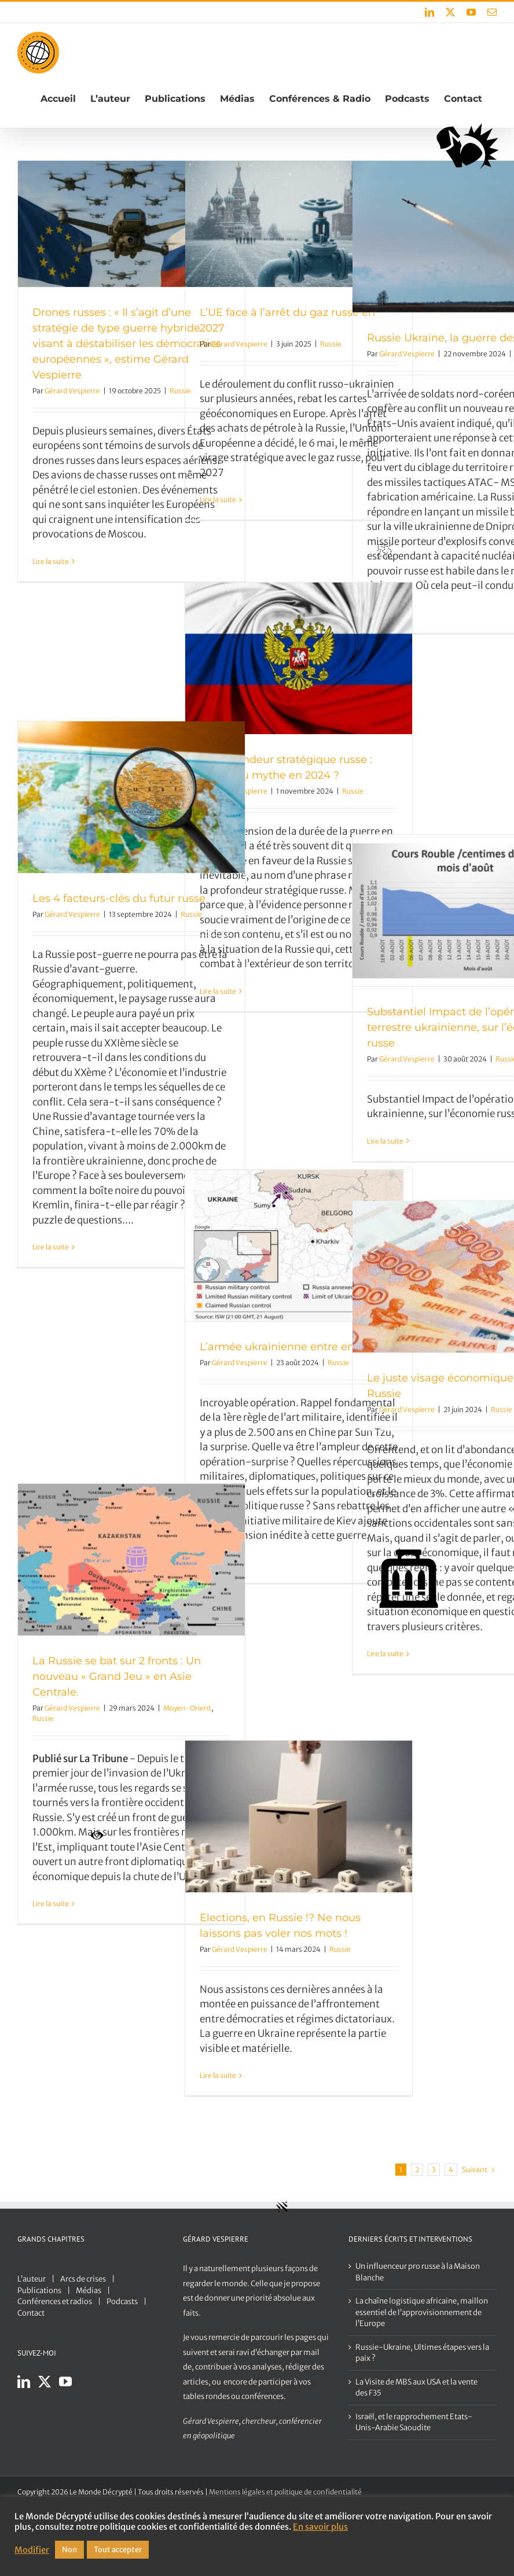 Image resolution: width=514 pixels, height=2576 pixels. Describe the element at coordinates (409, 1579) in the screenshot. I see `ammunition inventory or storage in a game` at that location.